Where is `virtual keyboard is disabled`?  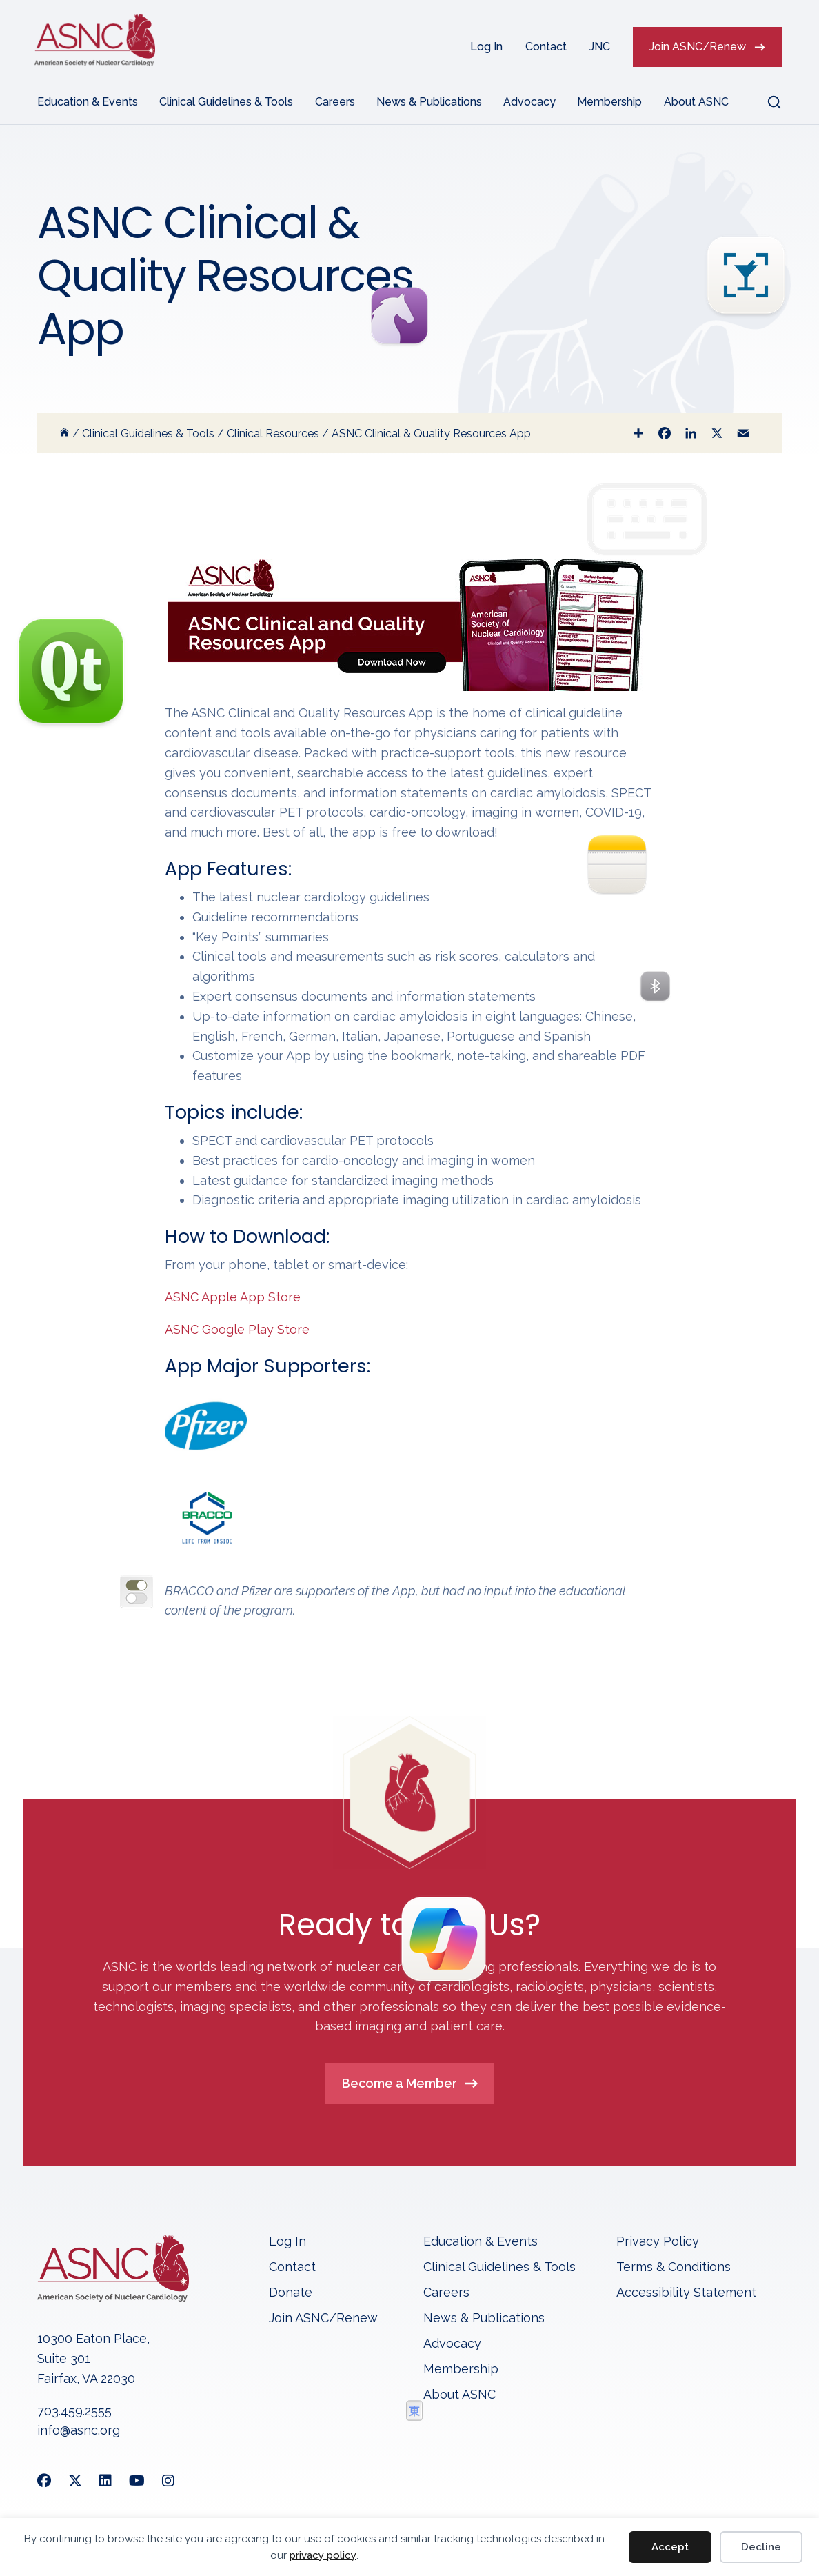 virtual keyboard is disabled is located at coordinates (647, 519).